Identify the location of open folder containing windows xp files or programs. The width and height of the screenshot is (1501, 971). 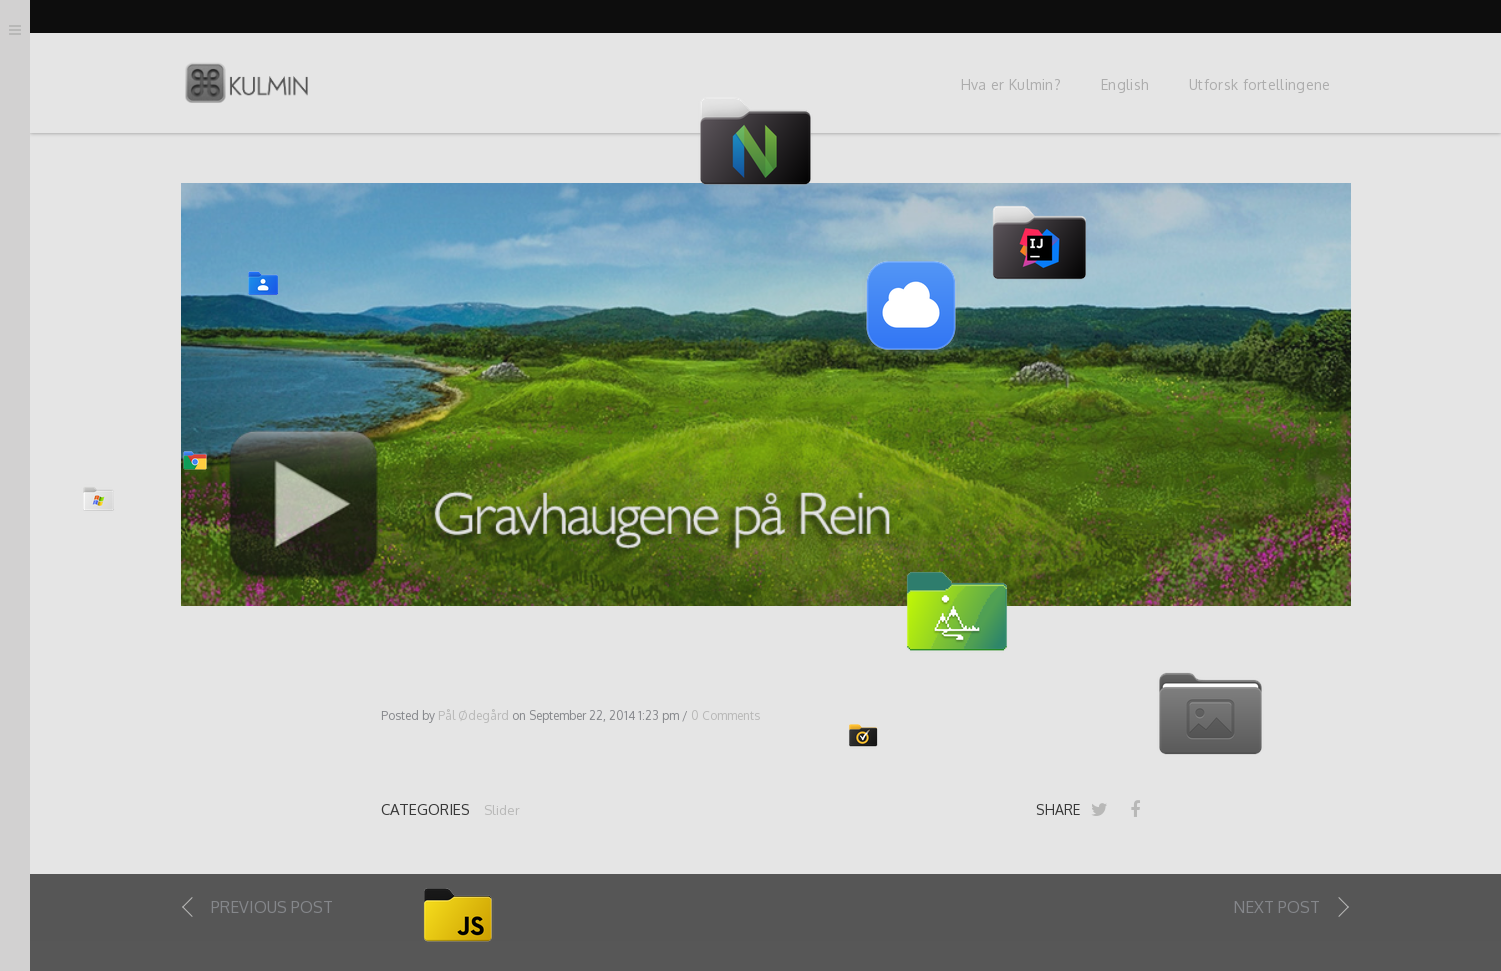
(98, 499).